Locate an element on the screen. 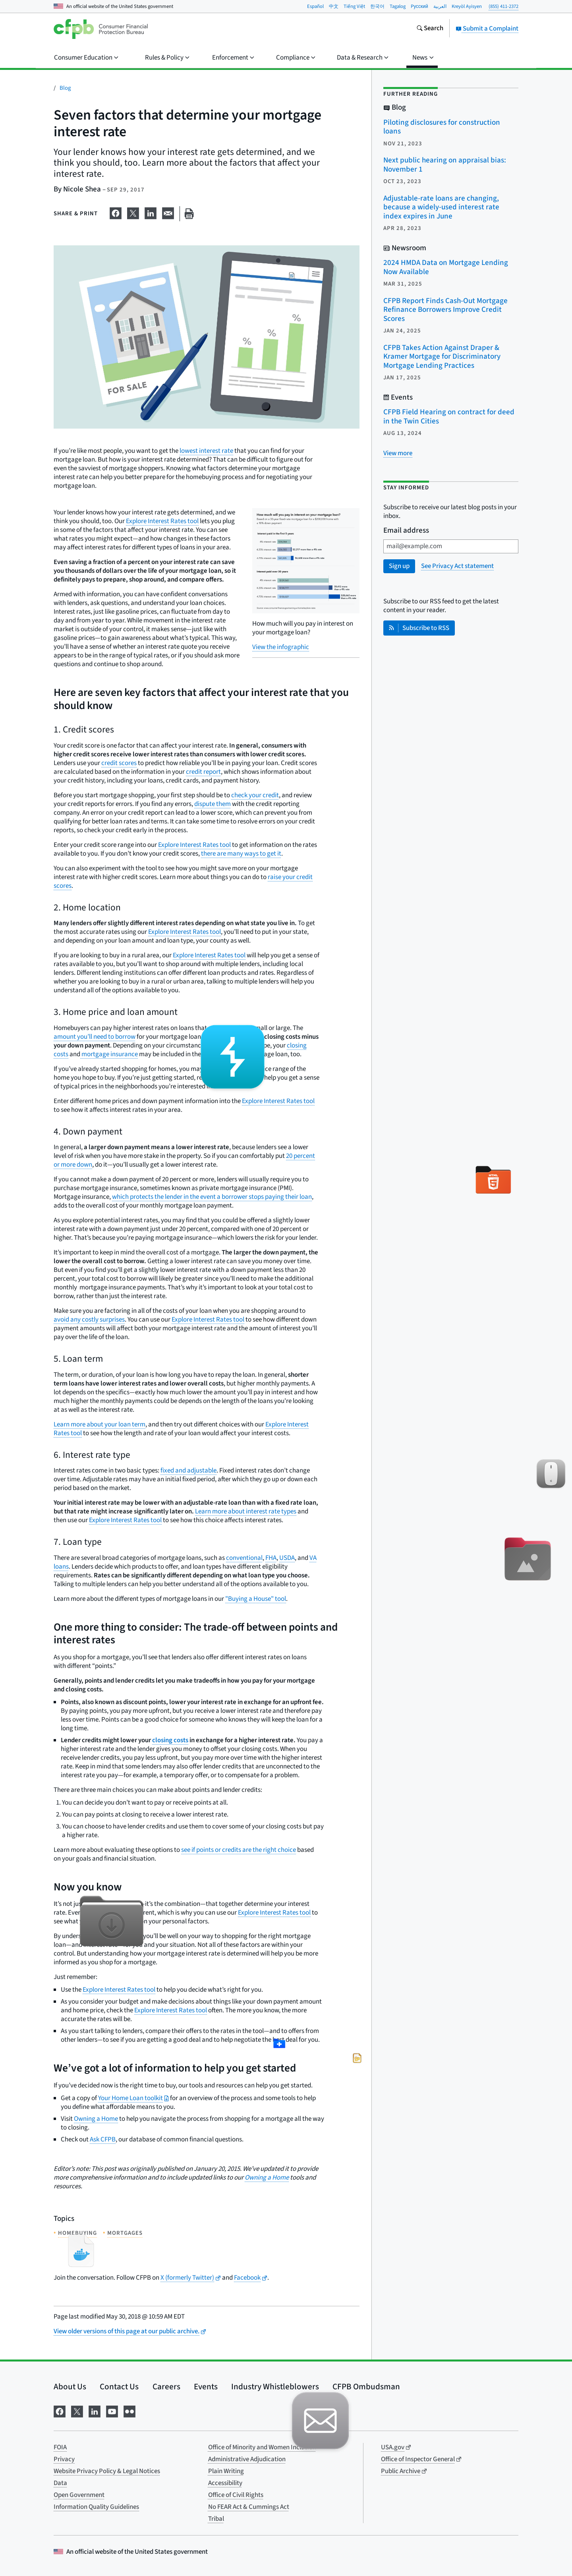 This screenshot has width=572, height=2576. folder containing HTML files is located at coordinates (493, 1181).